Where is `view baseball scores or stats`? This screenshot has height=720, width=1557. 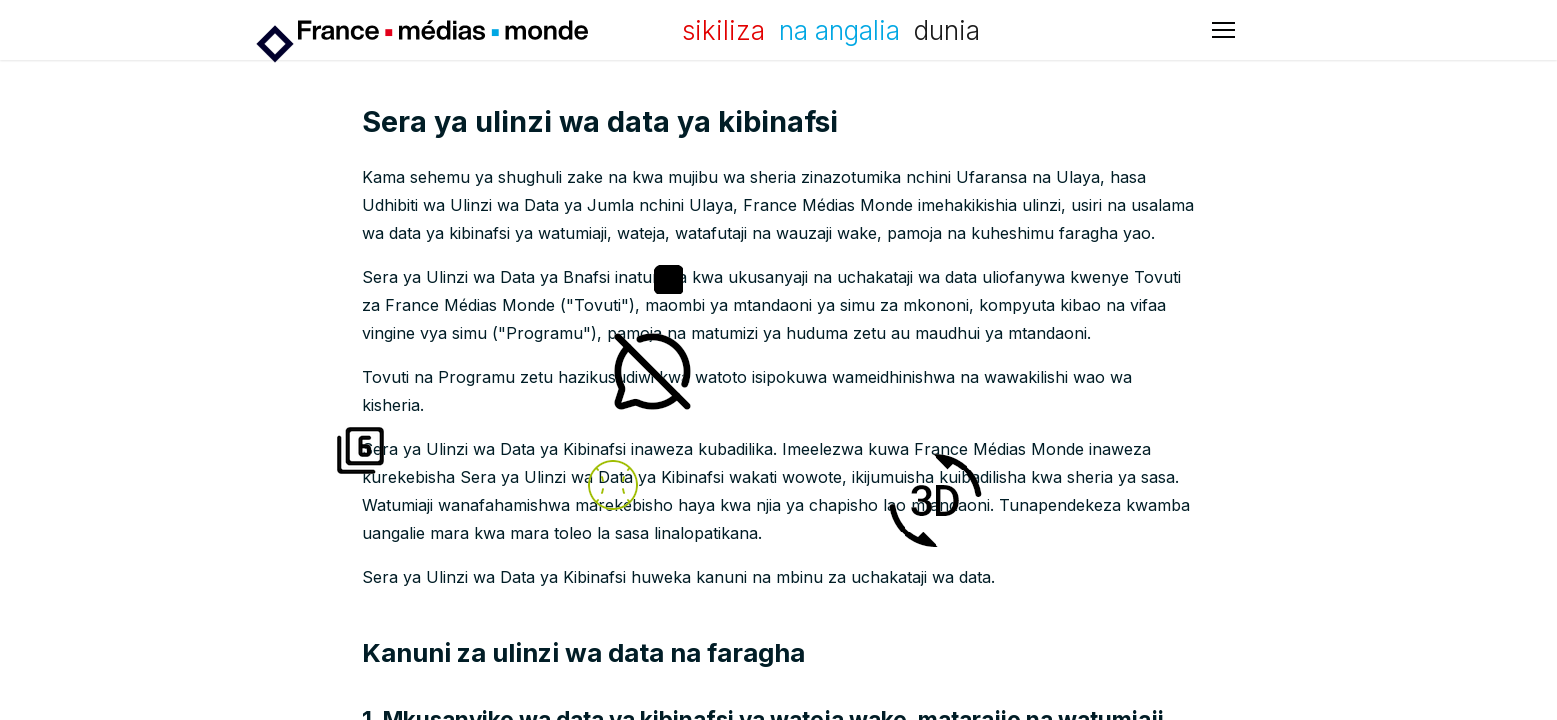 view baseball scores or stats is located at coordinates (613, 485).